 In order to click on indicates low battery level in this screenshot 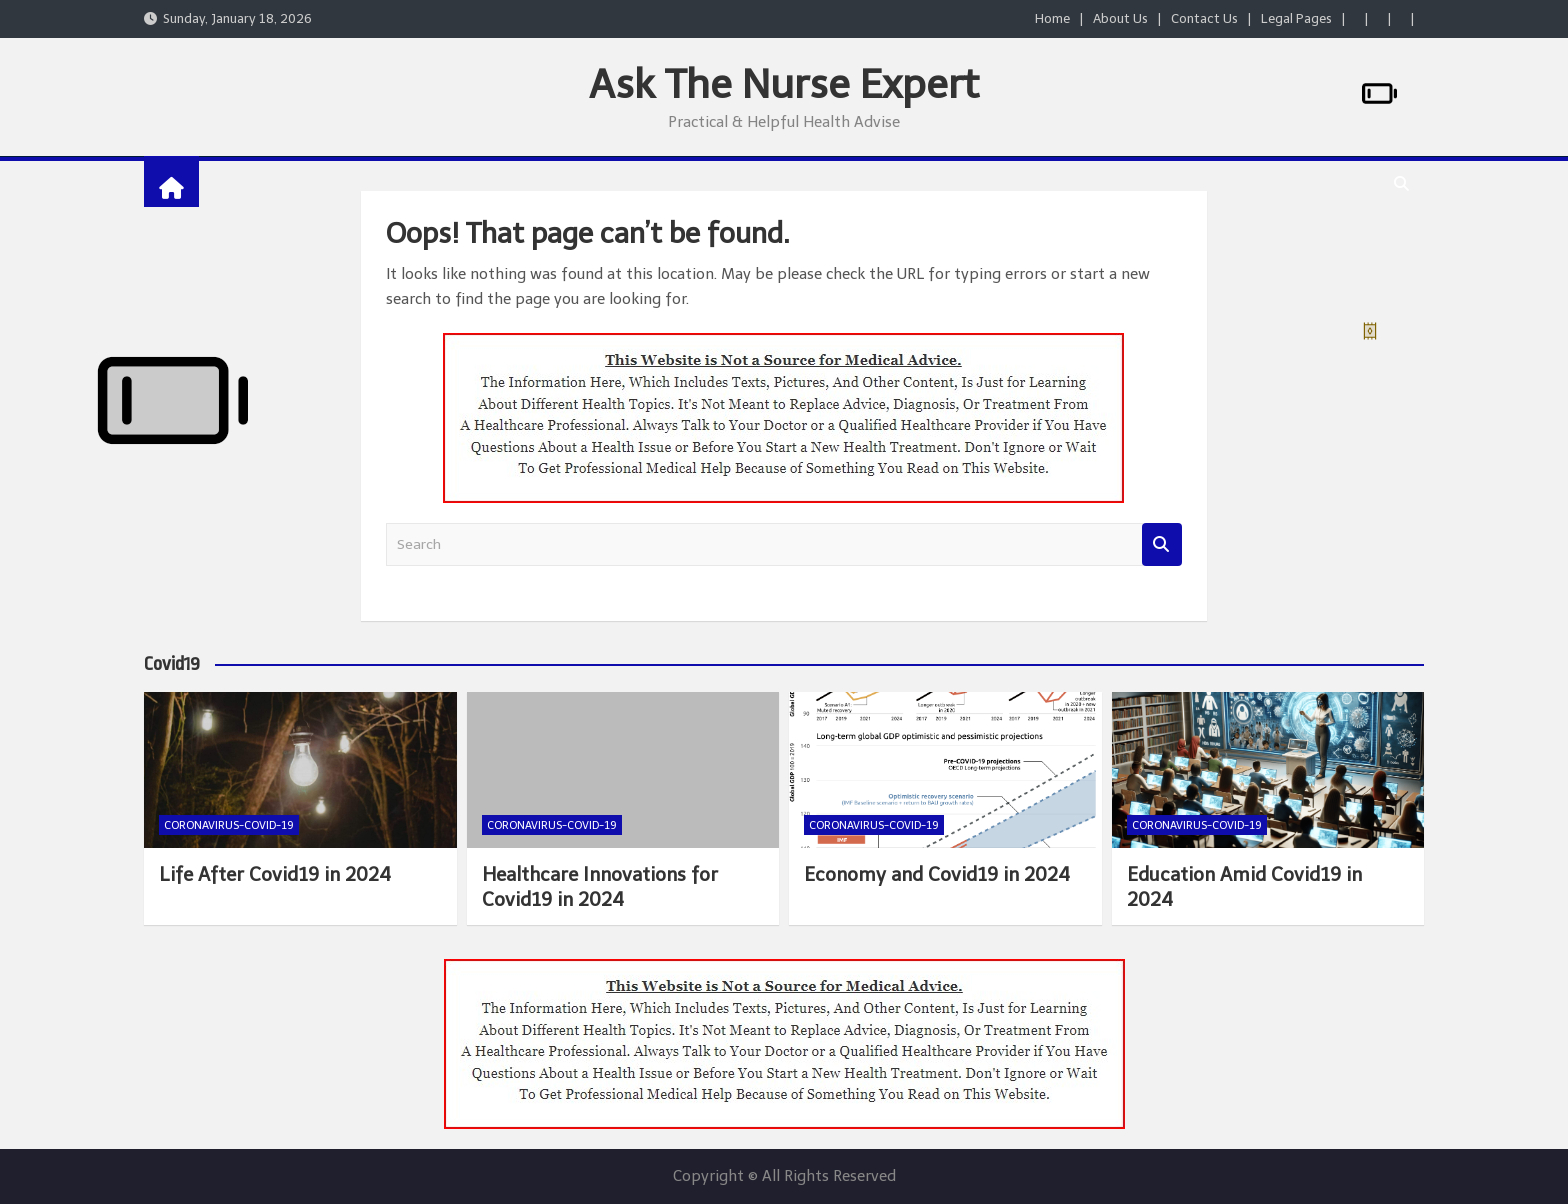, I will do `click(1379, 93)`.